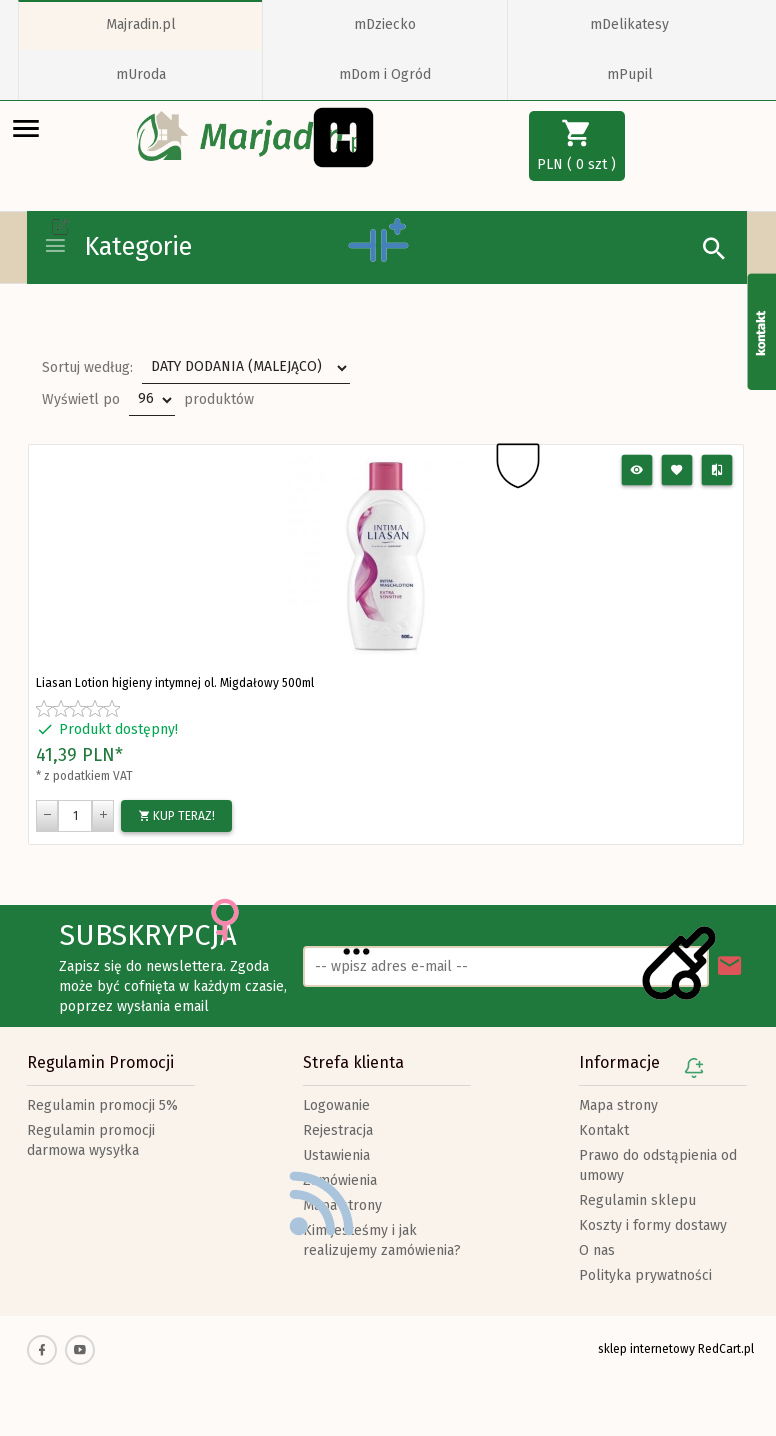 The height and width of the screenshot is (1436, 776). What do you see at coordinates (343, 137) in the screenshot?
I see `indicates a hospital or medical facility nearby` at bounding box center [343, 137].